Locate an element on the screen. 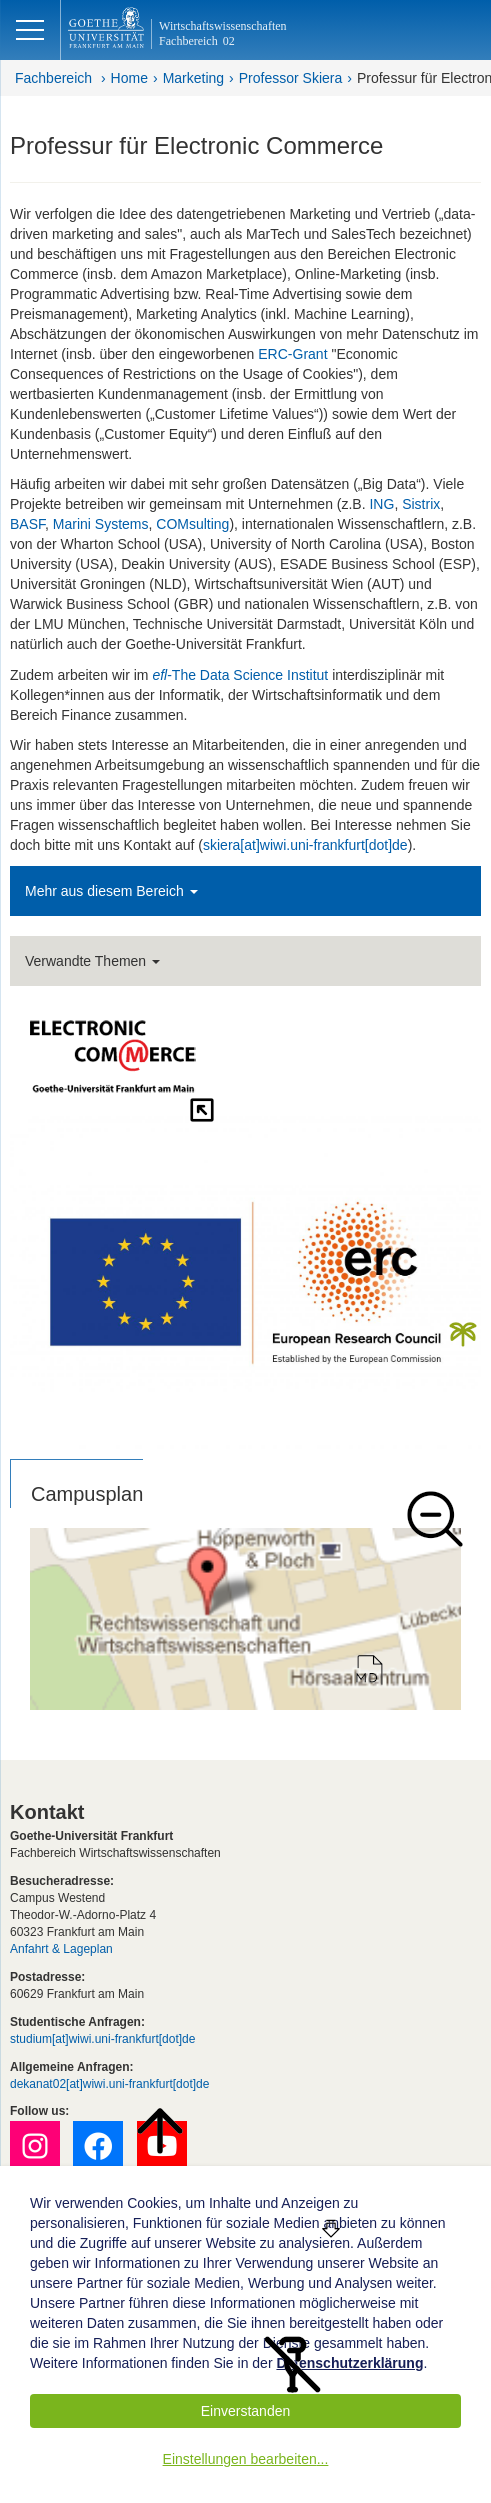 This screenshot has width=491, height=2503. zoom out is located at coordinates (435, 1519).